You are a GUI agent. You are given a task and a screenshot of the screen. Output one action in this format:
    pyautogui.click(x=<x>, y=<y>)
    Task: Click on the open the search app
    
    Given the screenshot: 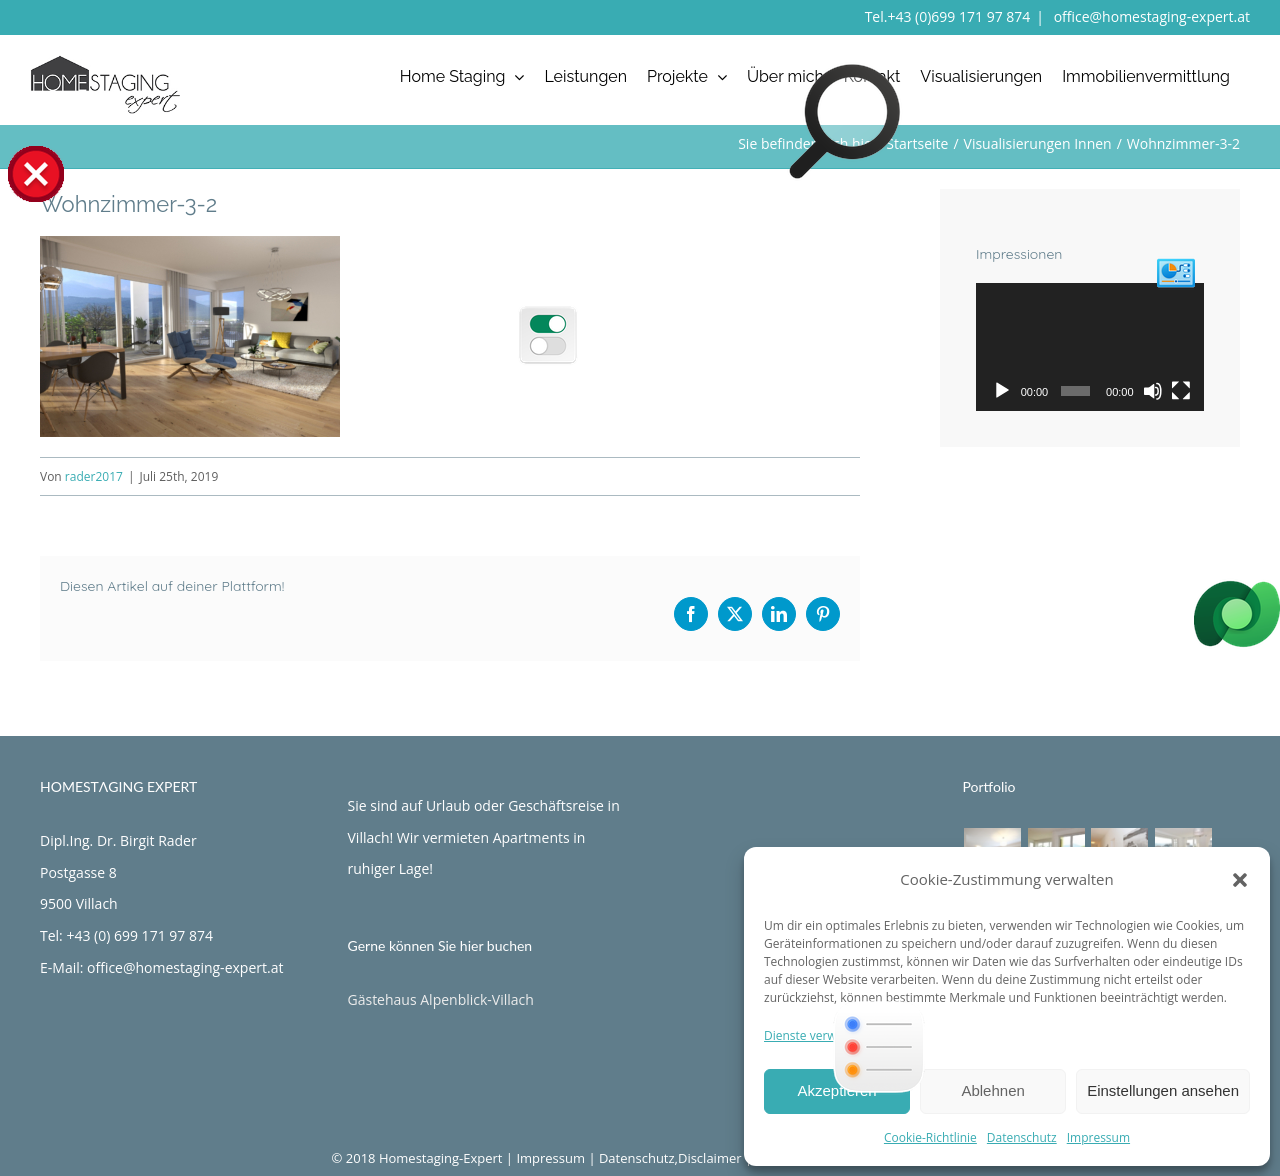 What is the action you would take?
    pyautogui.click(x=844, y=119)
    